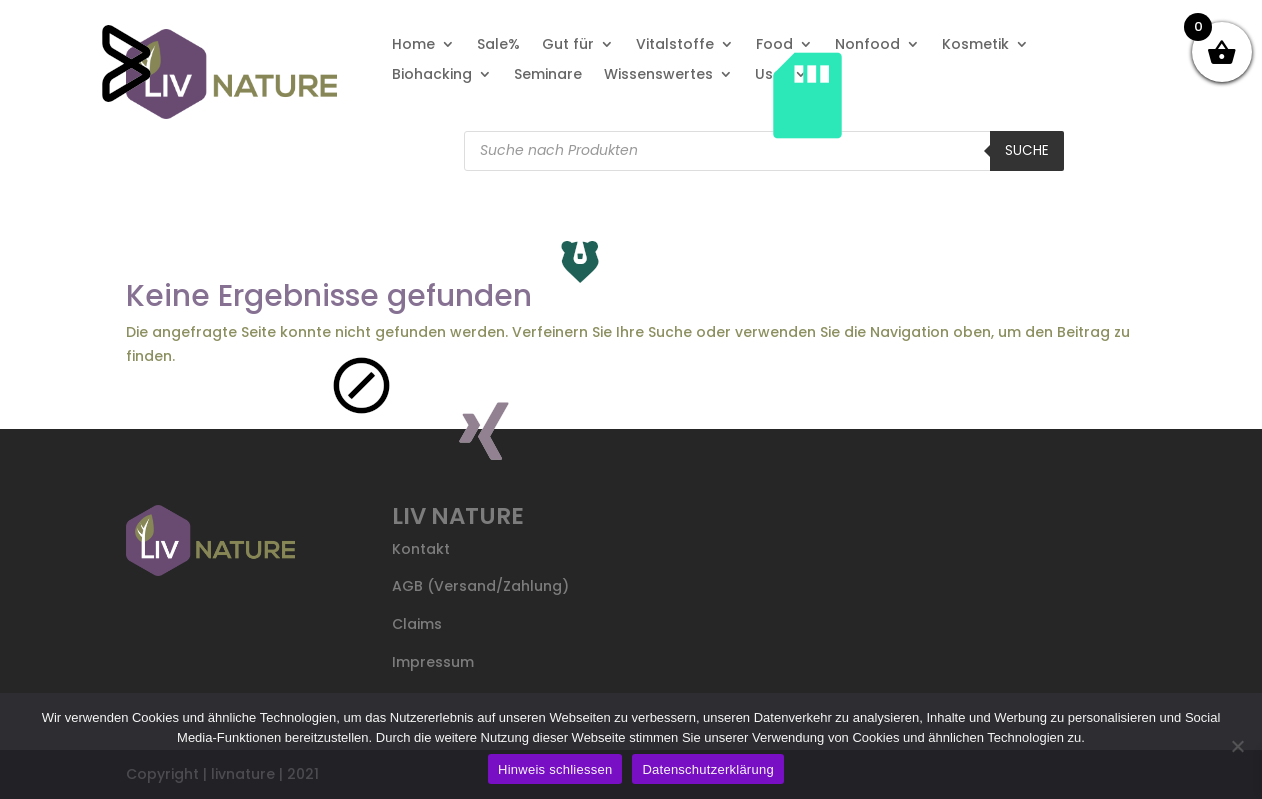  I want to click on link to xing professional network profile, so click(484, 431).